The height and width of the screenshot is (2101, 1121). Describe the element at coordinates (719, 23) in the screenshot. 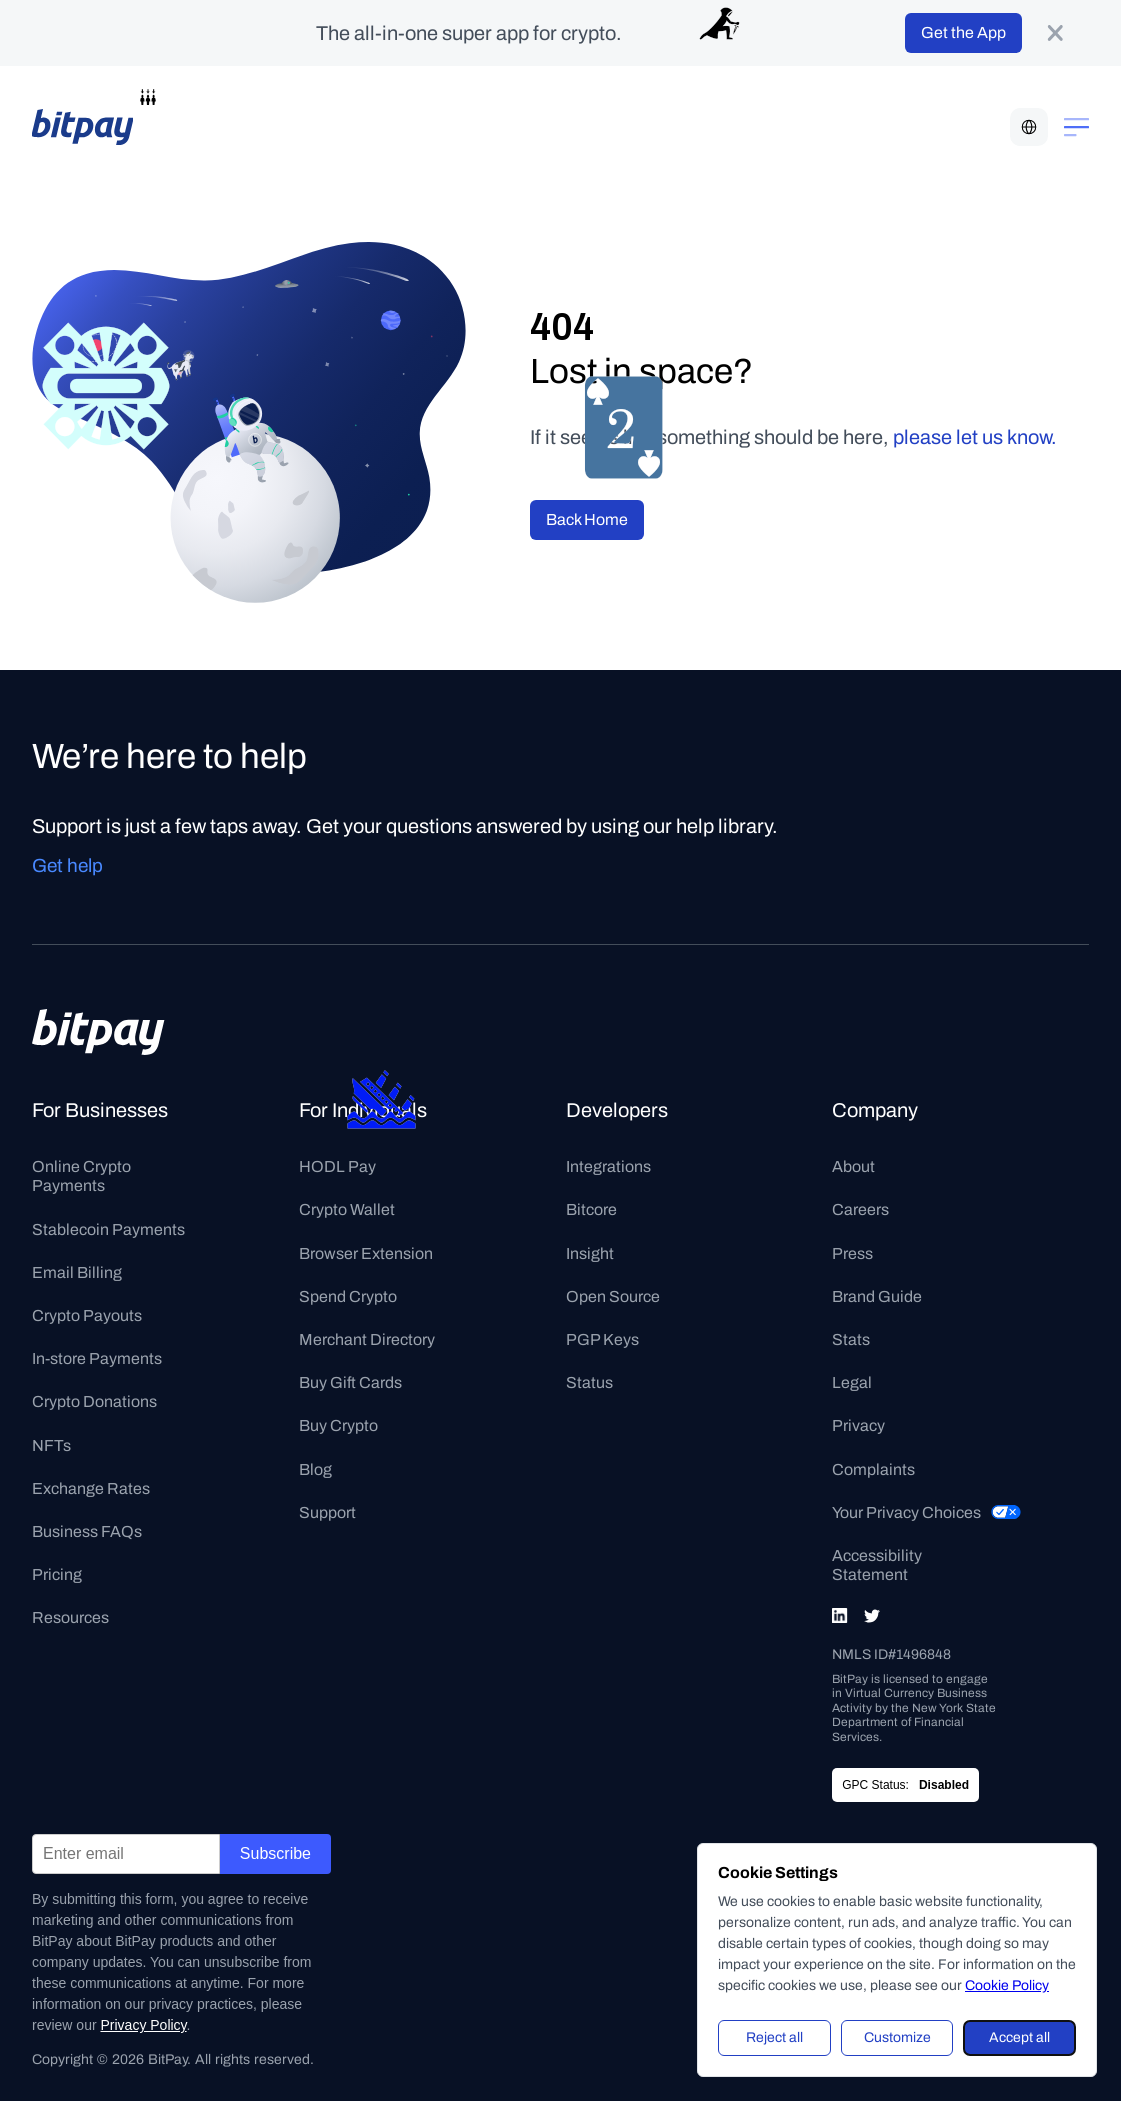

I see `select assassin or rogue character class` at that location.